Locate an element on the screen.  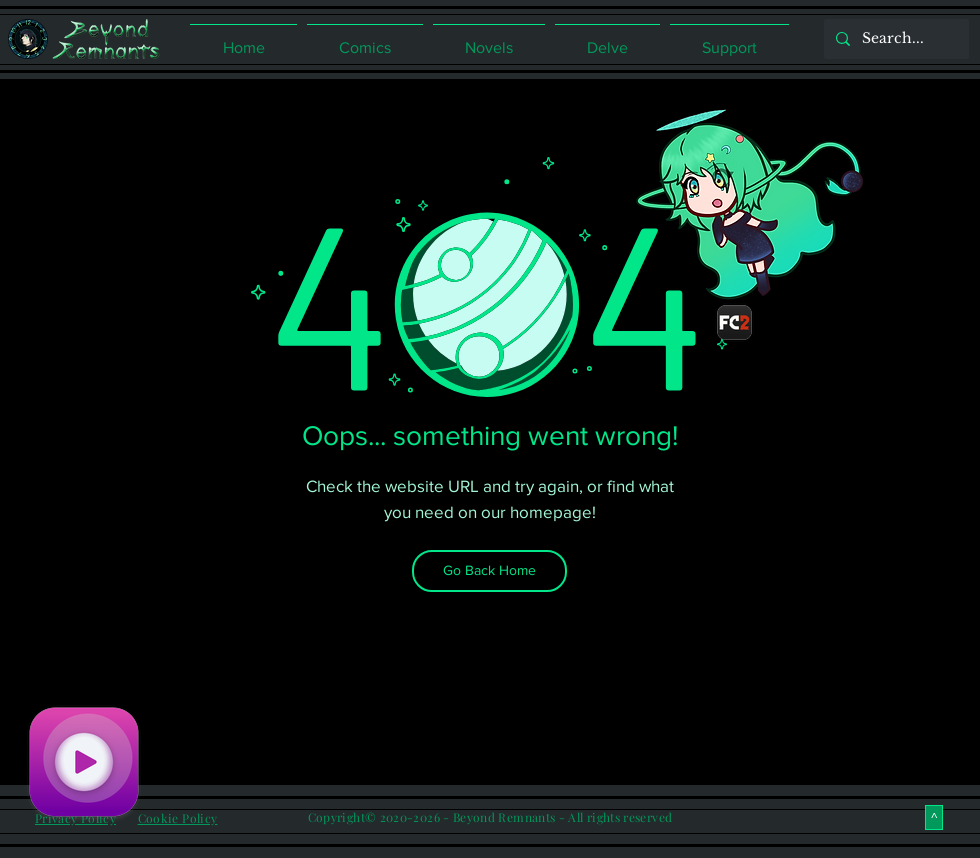
launch far cry 2 game is located at coordinates (734, 322).